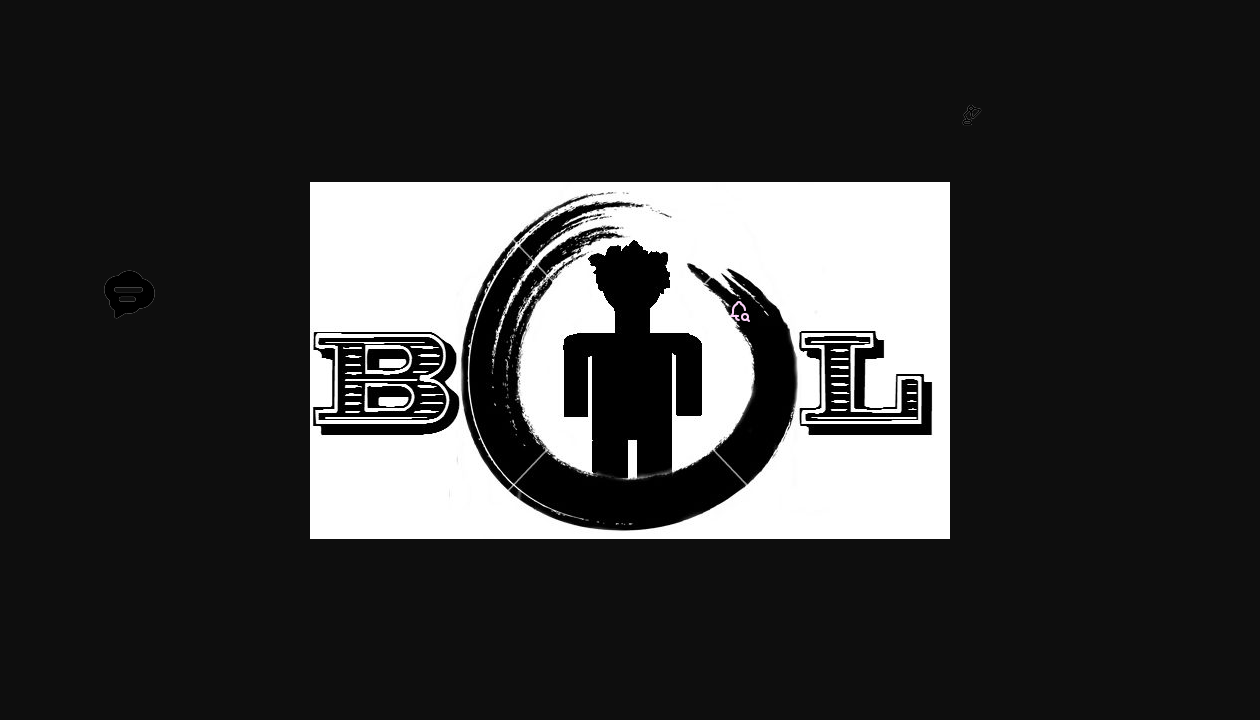 This screenshot has height=720, width=1260. Describe the element at coordinates (972, 115) in the screenshot. I see `toggle desk lamp or task lighting` at that location.